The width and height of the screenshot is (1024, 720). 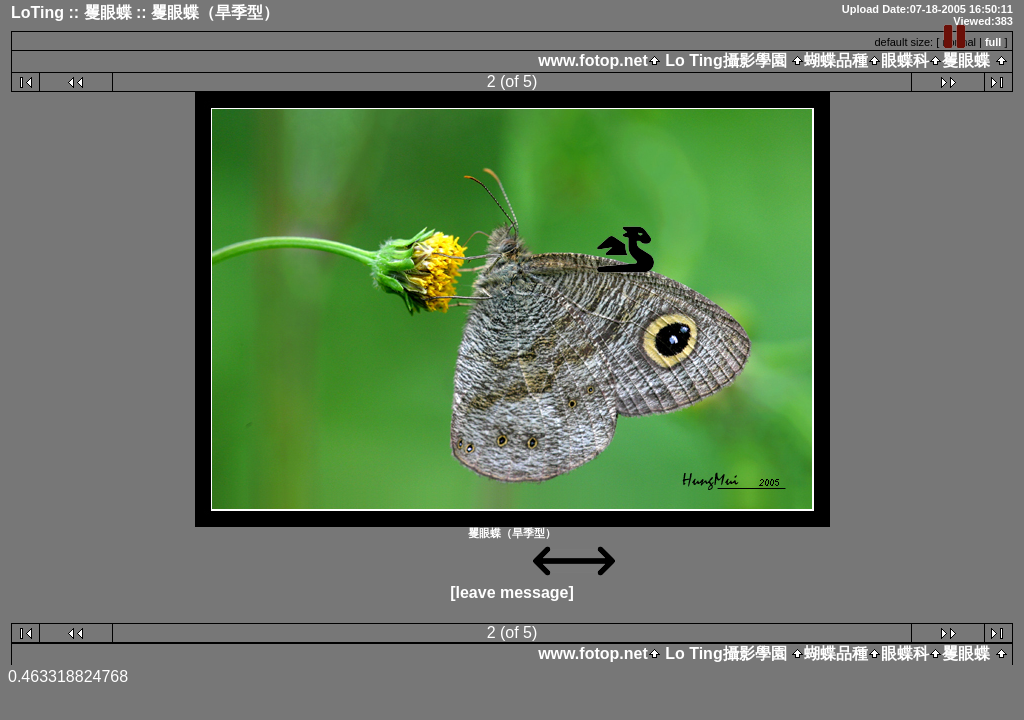 What do you see at coordinates (574, 561) in the screenshot?
I see `resize element horizontally` at bounding box center [574, 561].